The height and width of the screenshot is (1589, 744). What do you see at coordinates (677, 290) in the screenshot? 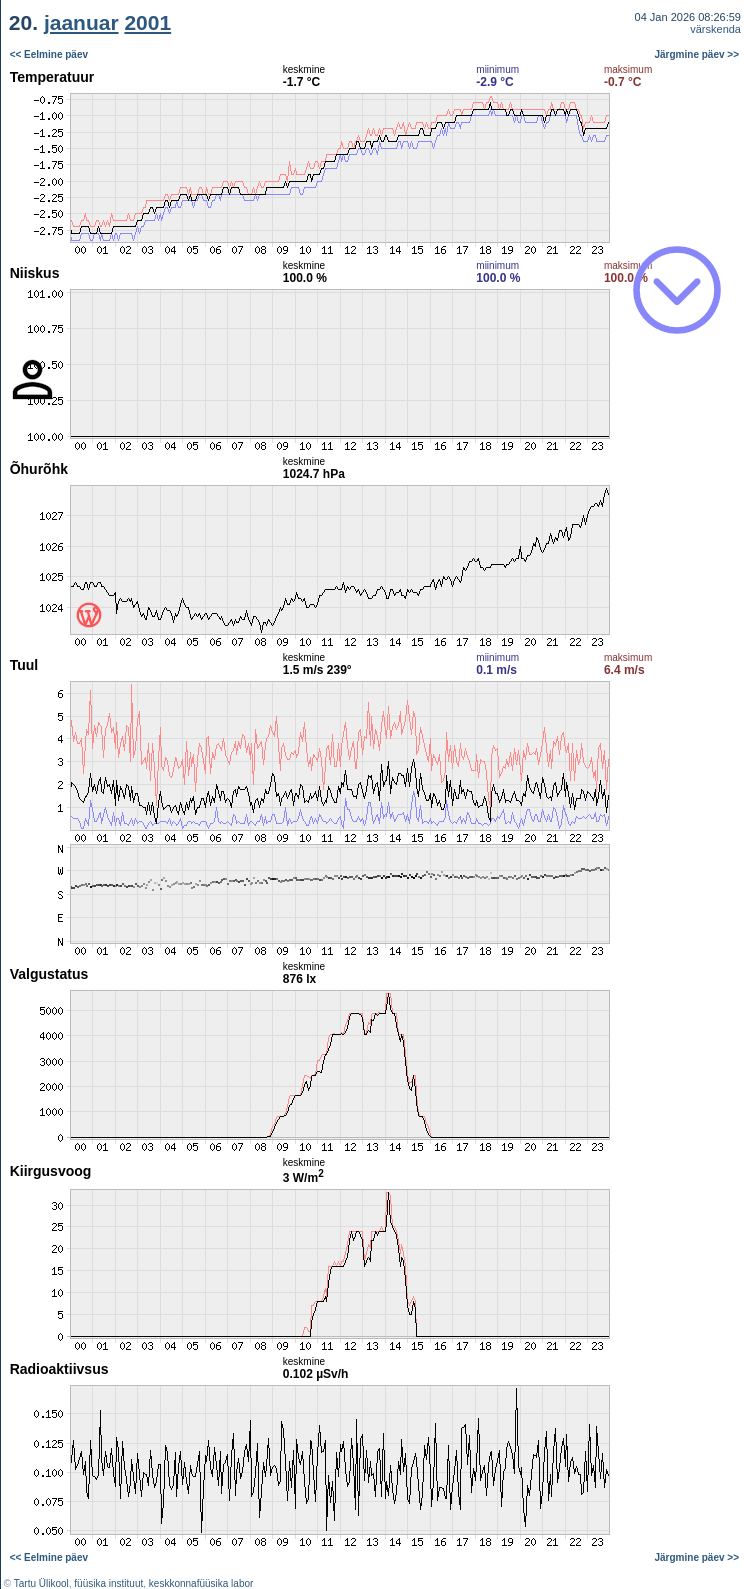
I see `expand to show more content` at bounding box center [677, 290].